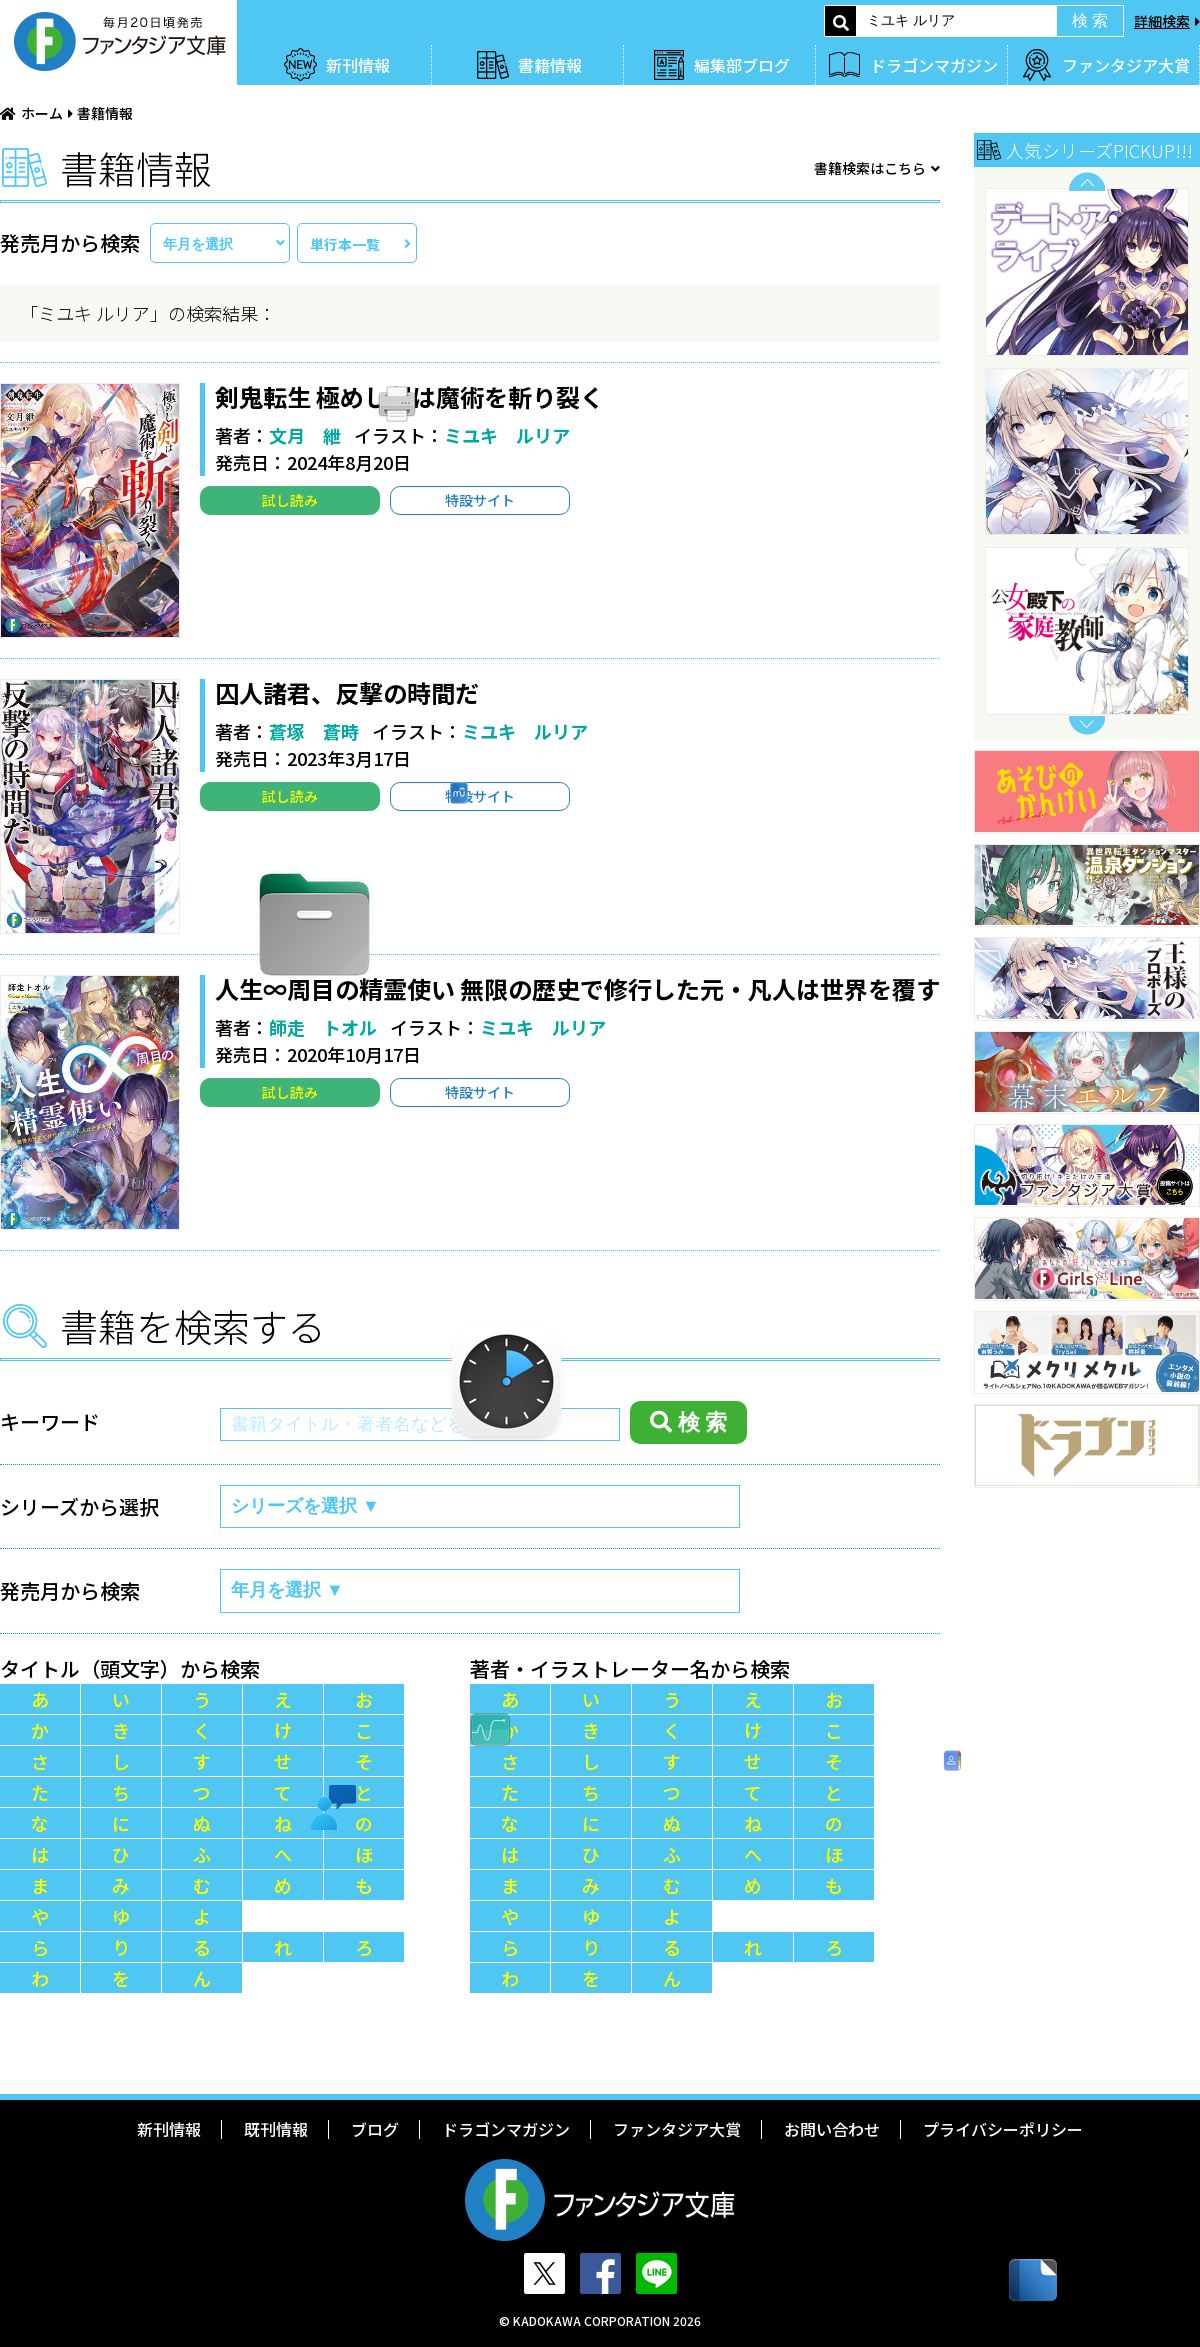 The width and height of the screenshot is (1200, 2347). Describe the element at coordinates (952, 1760) in the screenshot. I see `open contacts or address book app` at that location.